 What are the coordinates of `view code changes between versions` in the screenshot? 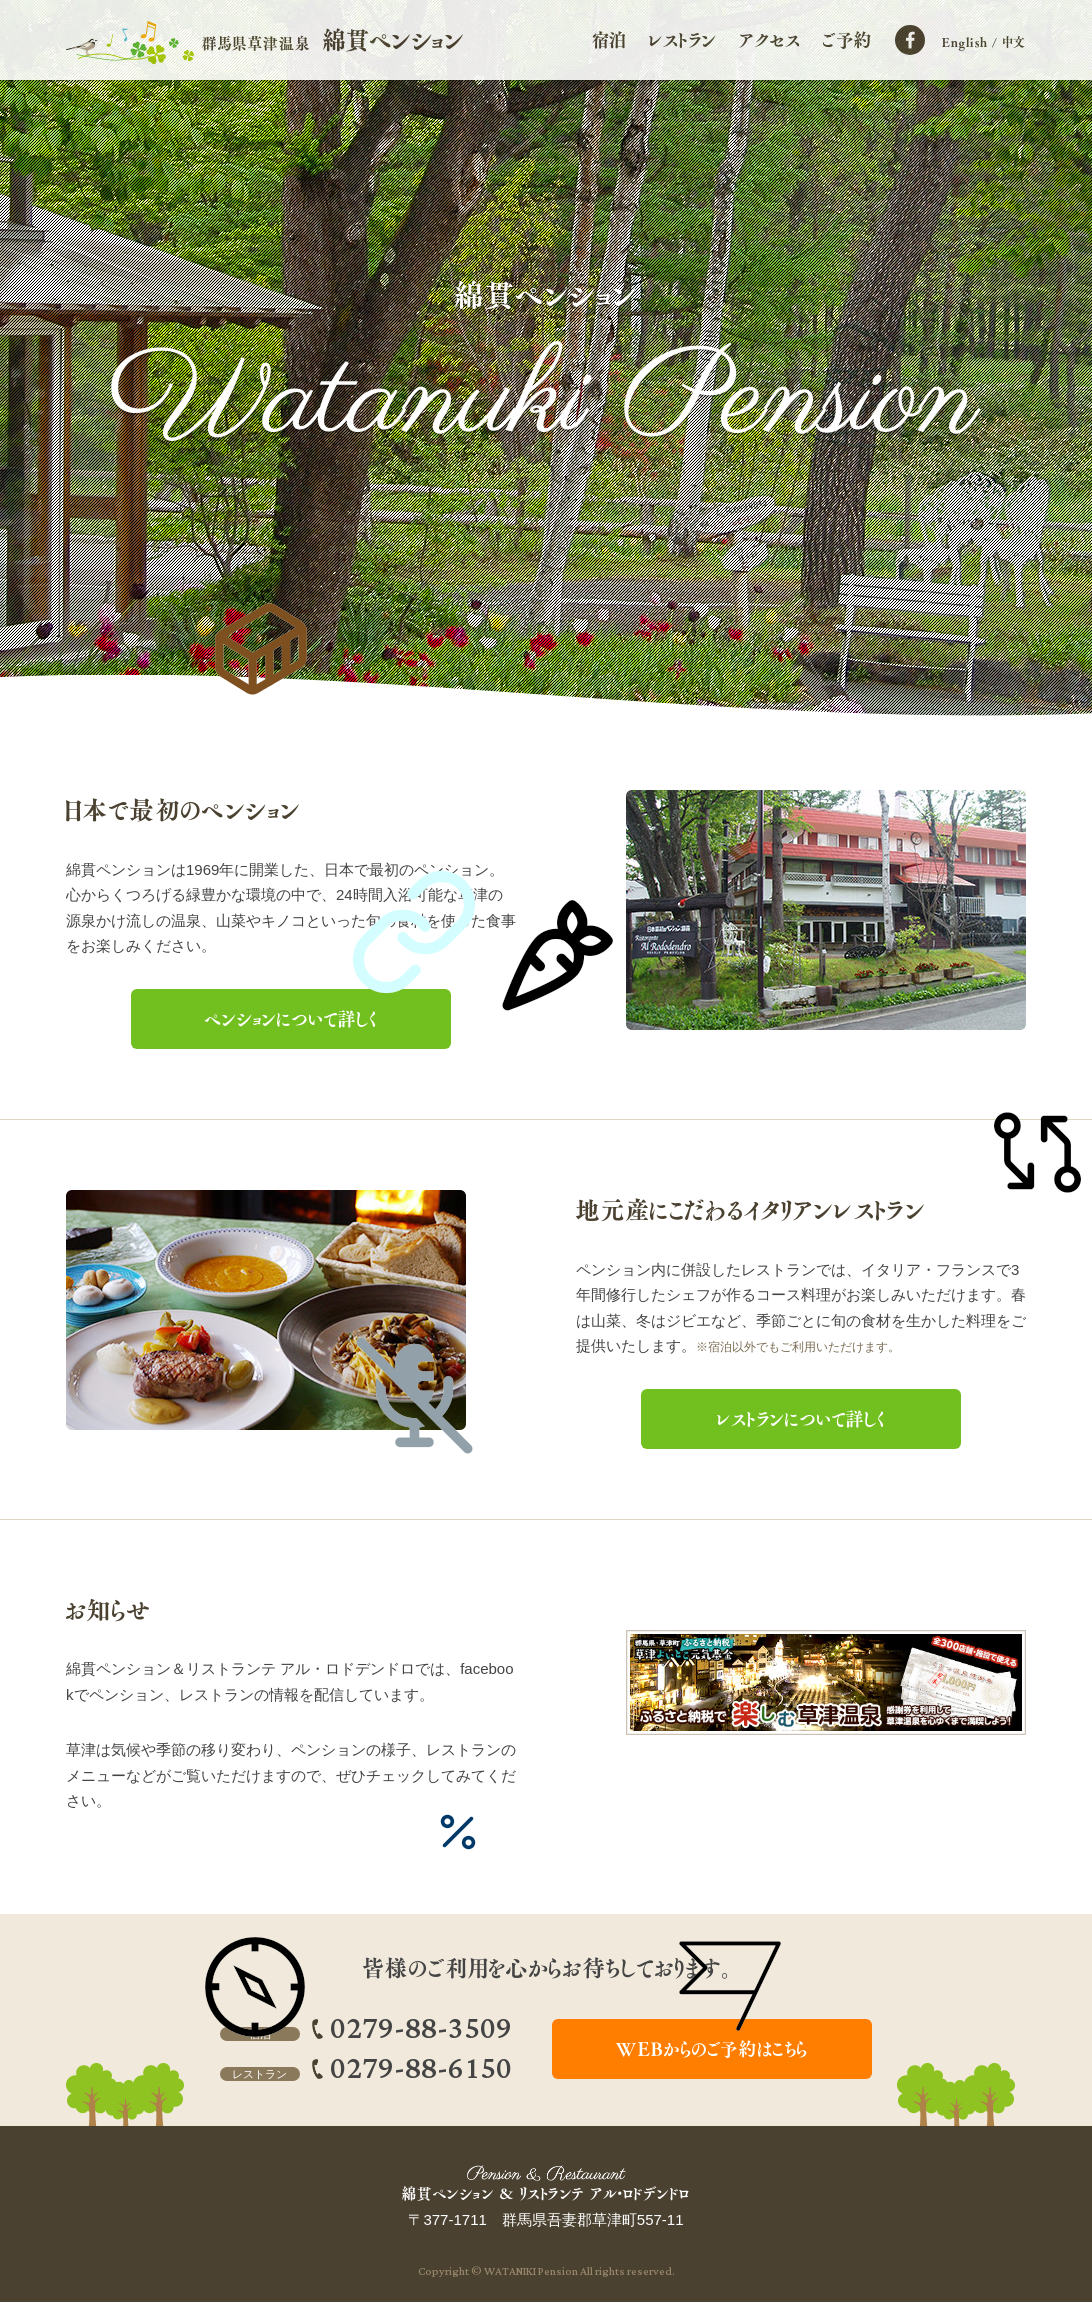 It's located at (1037, 1152).